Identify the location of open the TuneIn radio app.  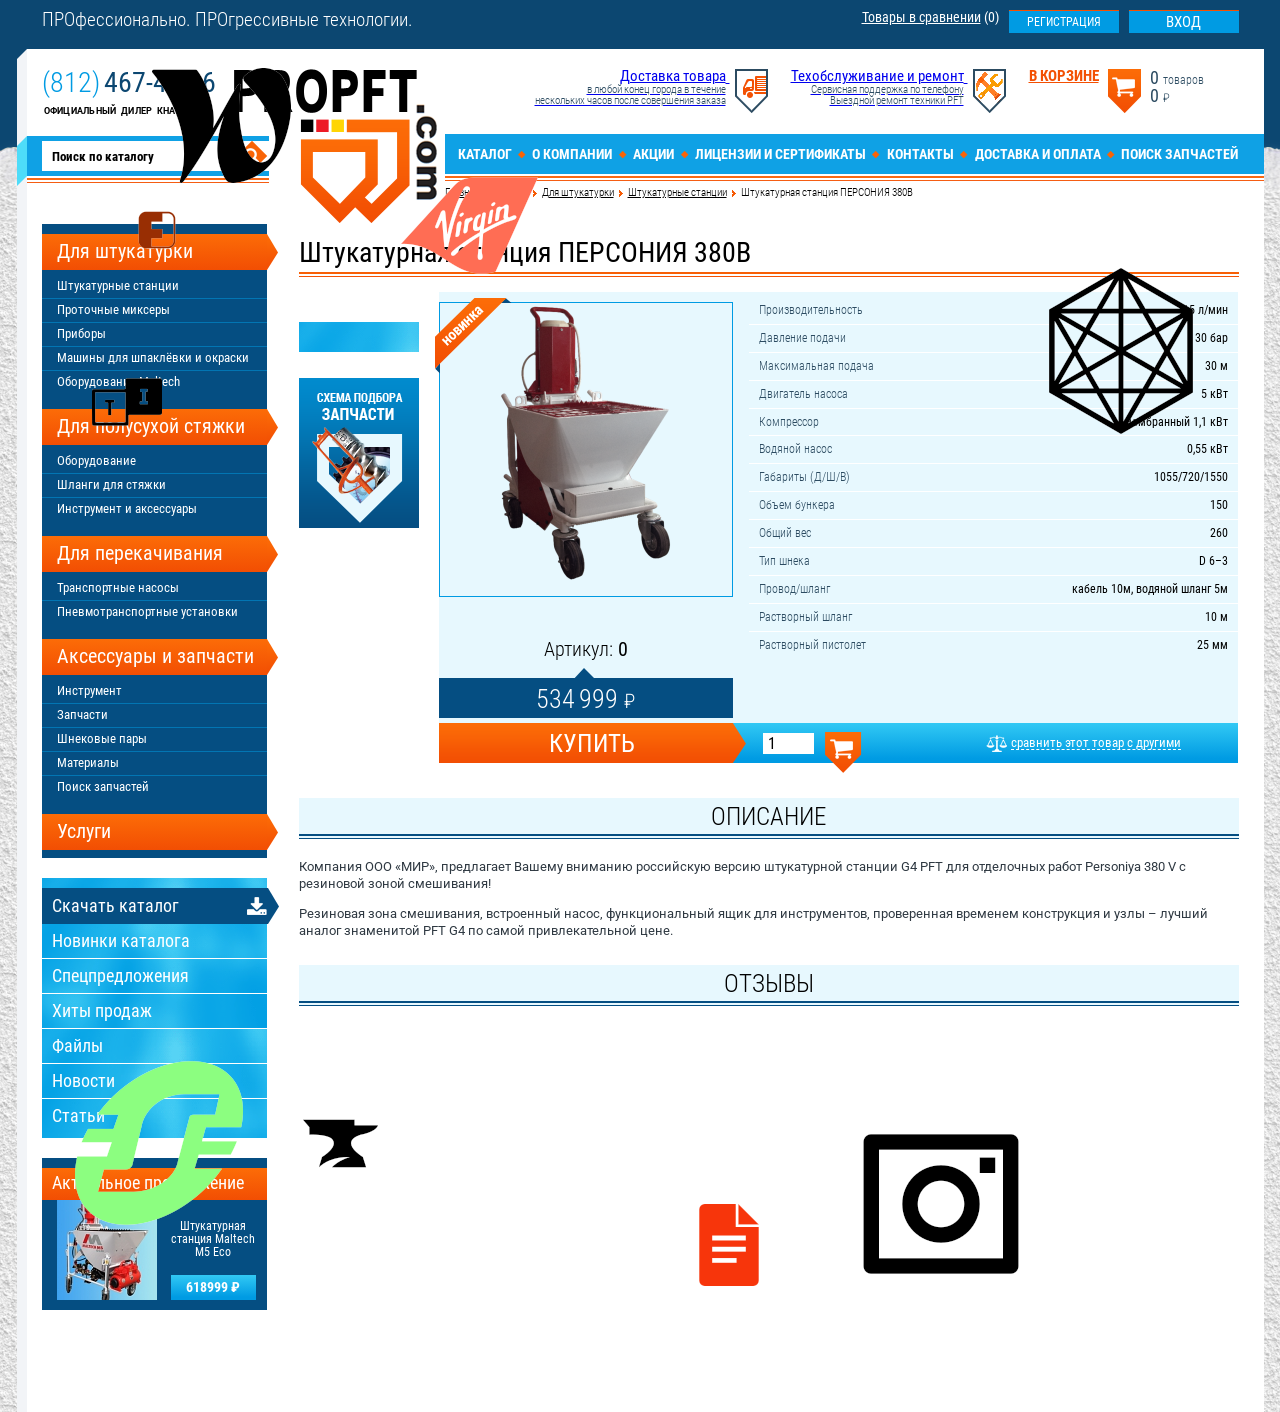
(127, 402).